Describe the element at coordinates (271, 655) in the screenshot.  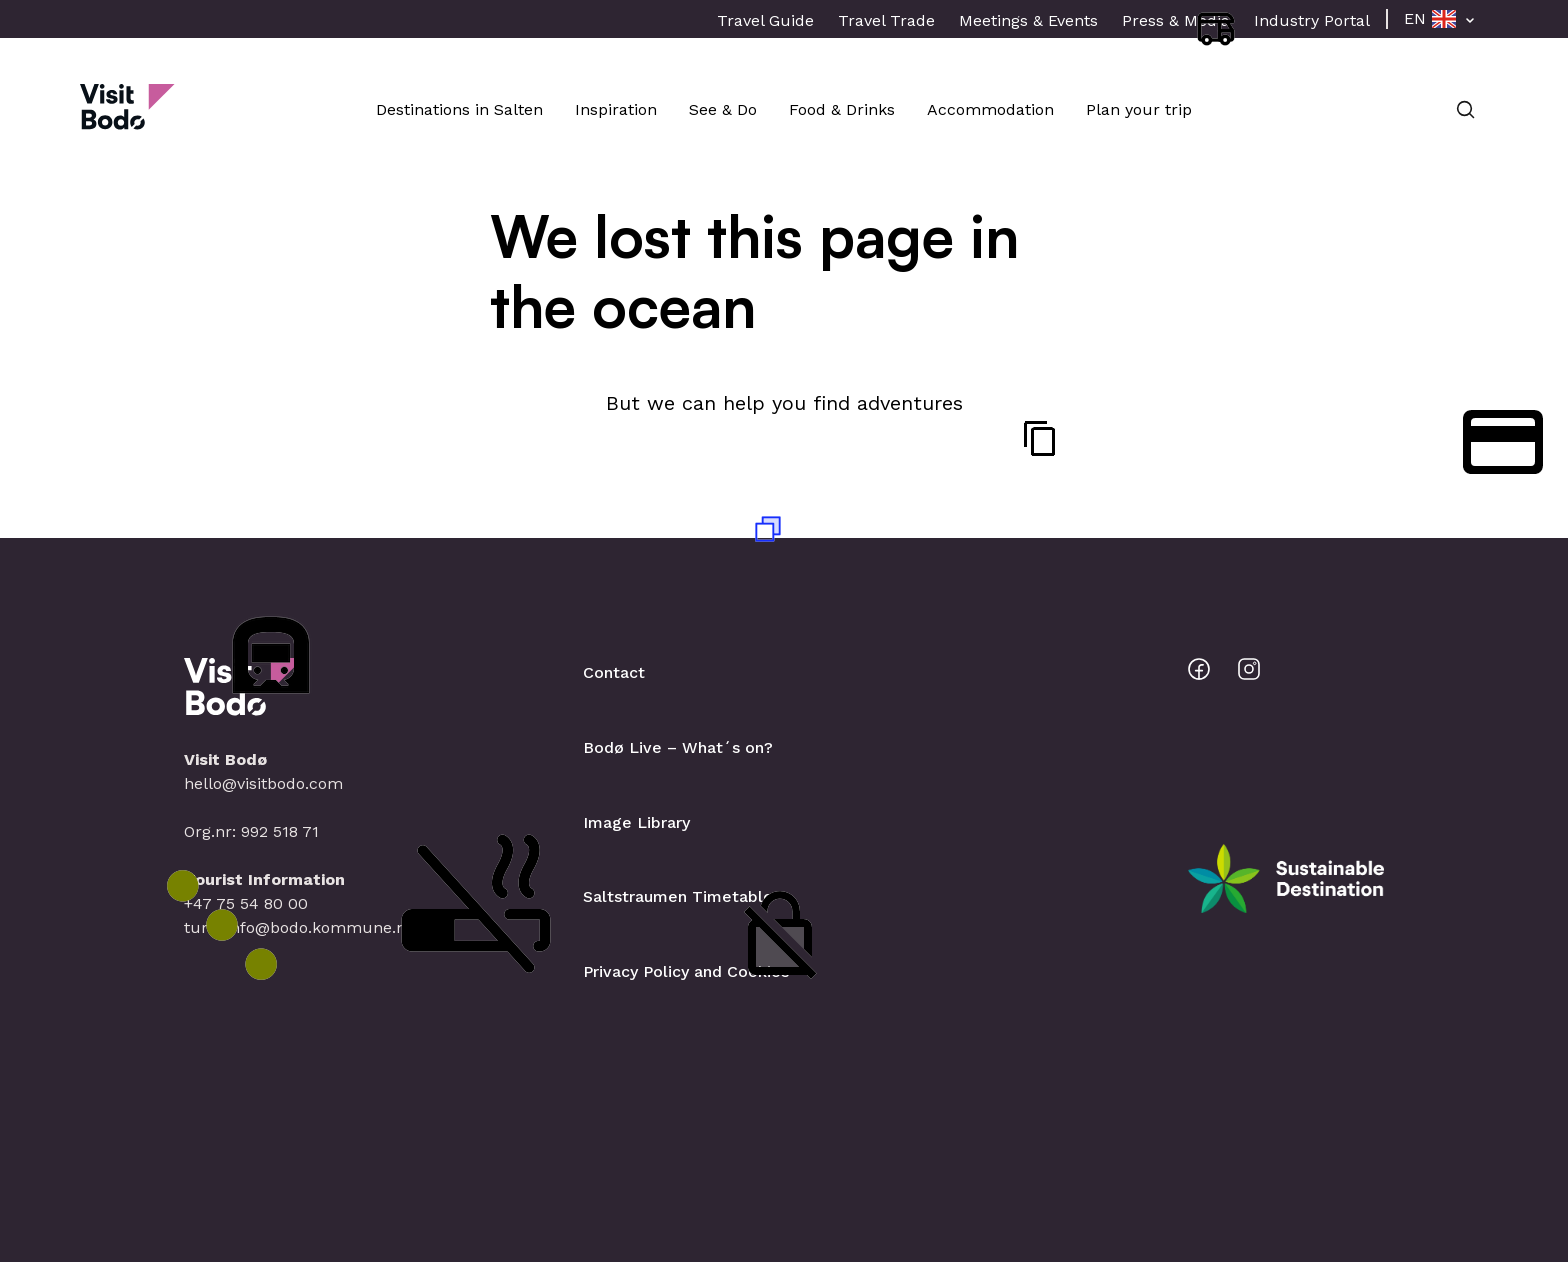
I see `view subway or metro transit options` at that location.